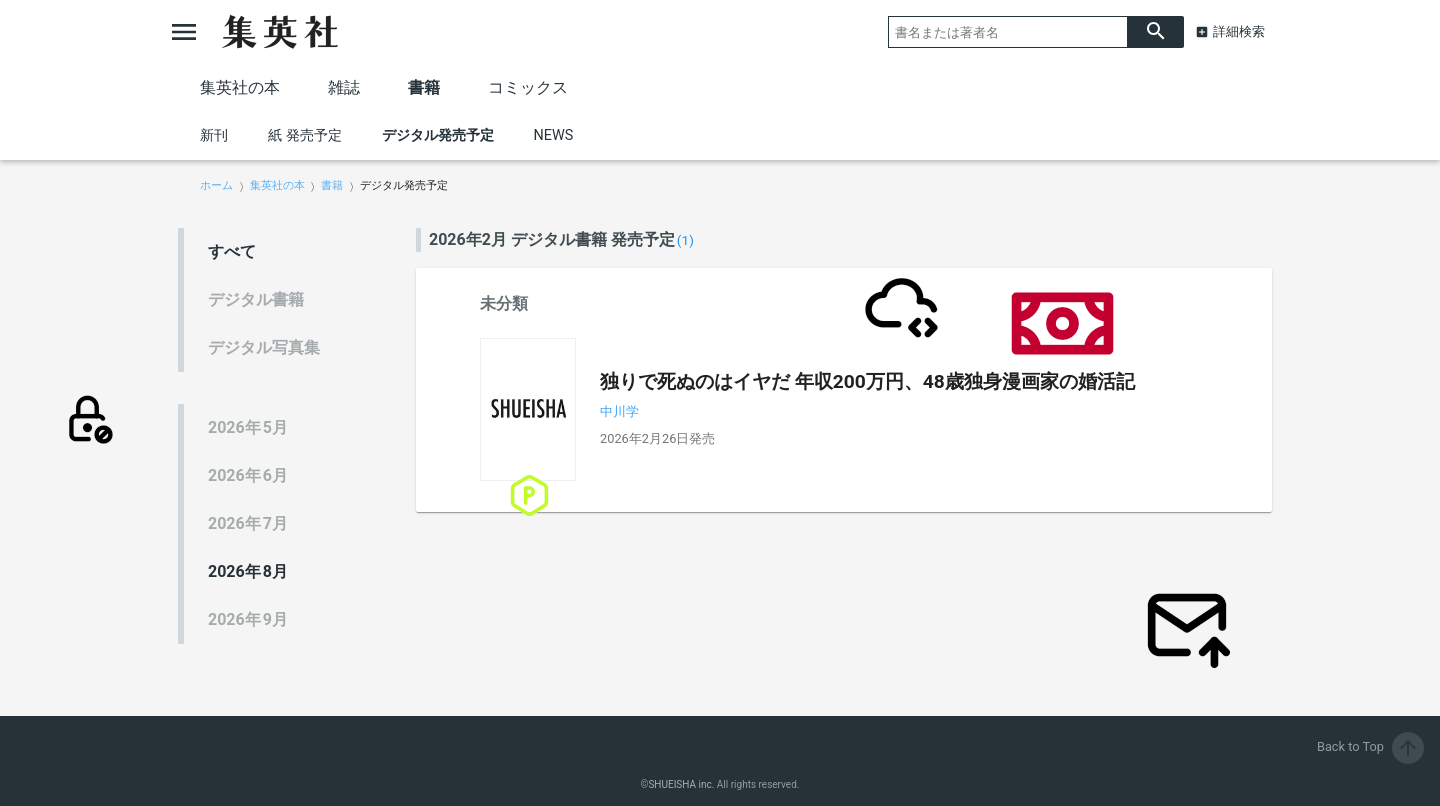 The height and width of the screenshot is (806, 1440). What do you see at coordinates (901, 304) in the screenshot?
I see `access cloud-based code or development tools` at bounding box center [901, 304].